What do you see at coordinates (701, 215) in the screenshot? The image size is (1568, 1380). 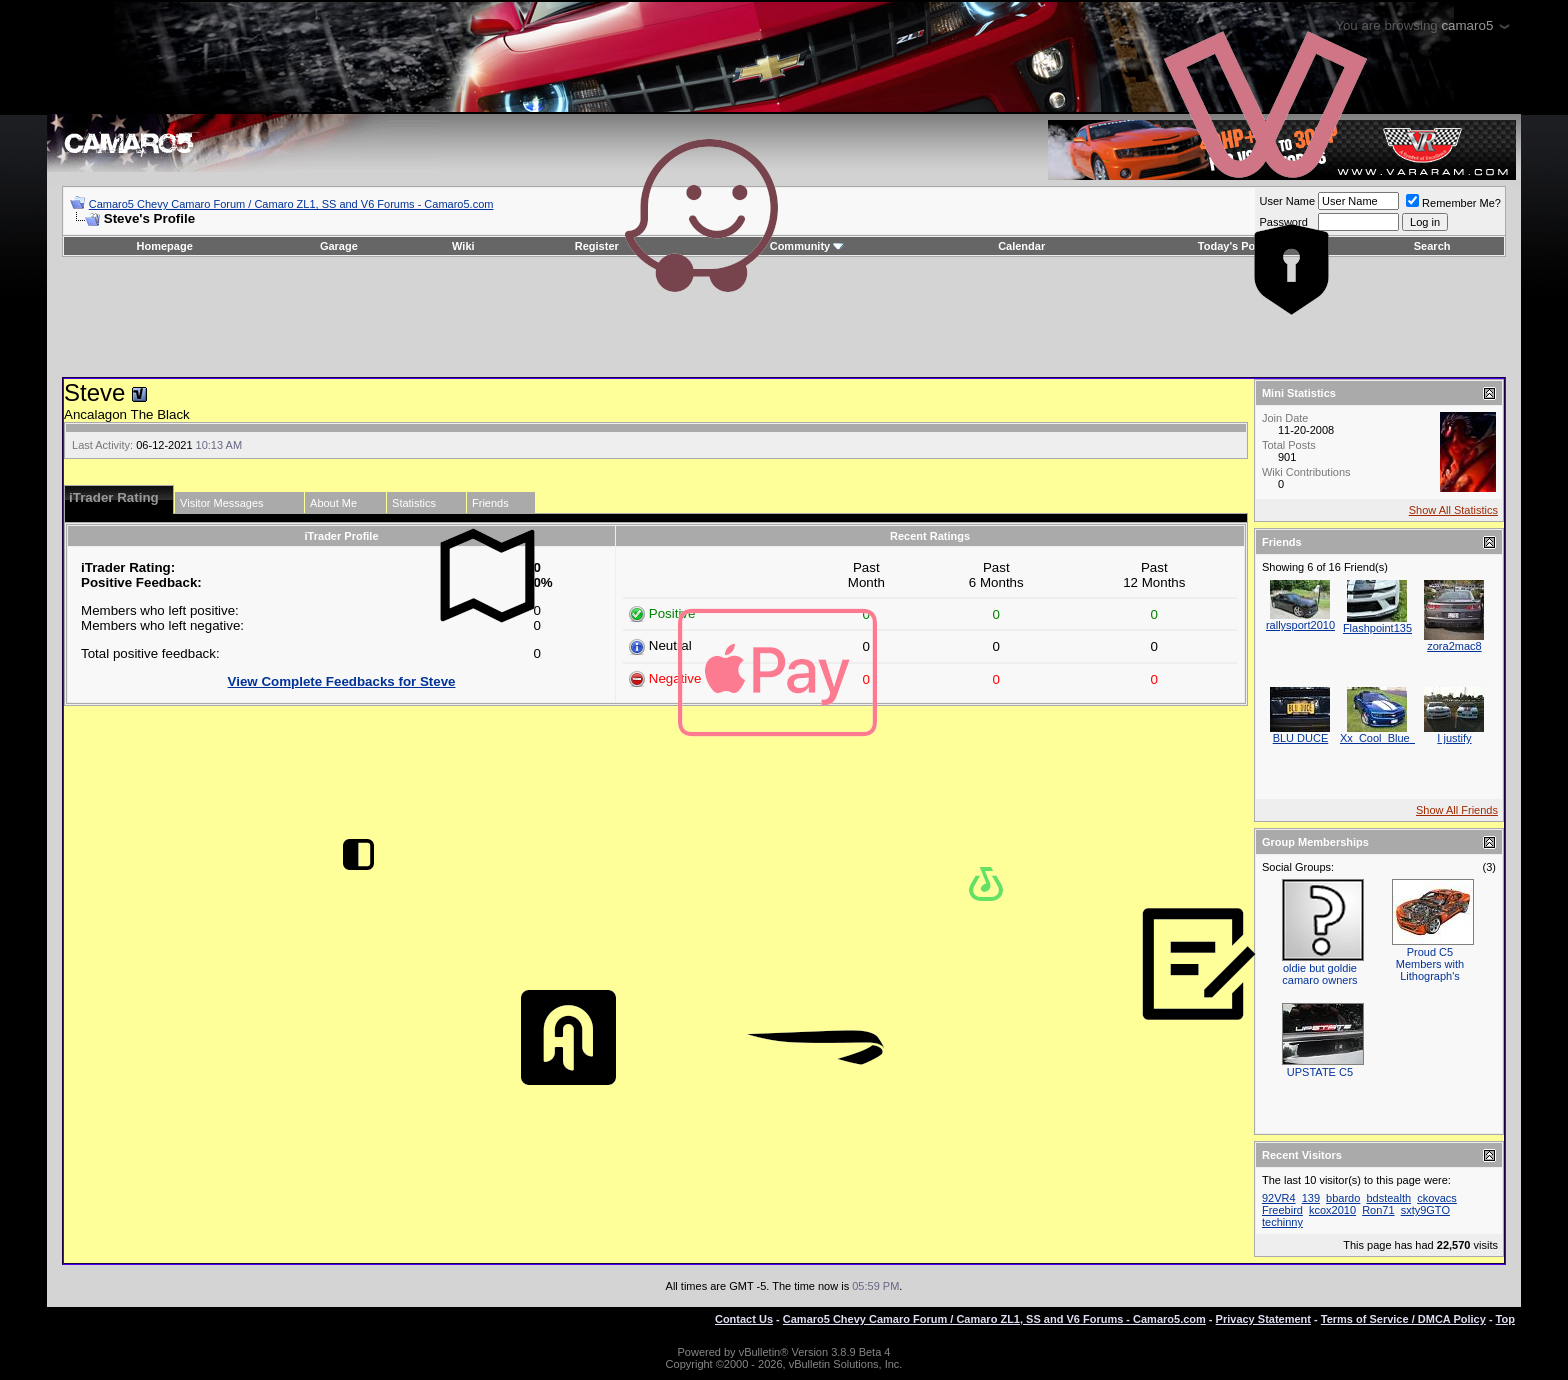 I see `open Waze navigation app` at bounding box center [701, 215].